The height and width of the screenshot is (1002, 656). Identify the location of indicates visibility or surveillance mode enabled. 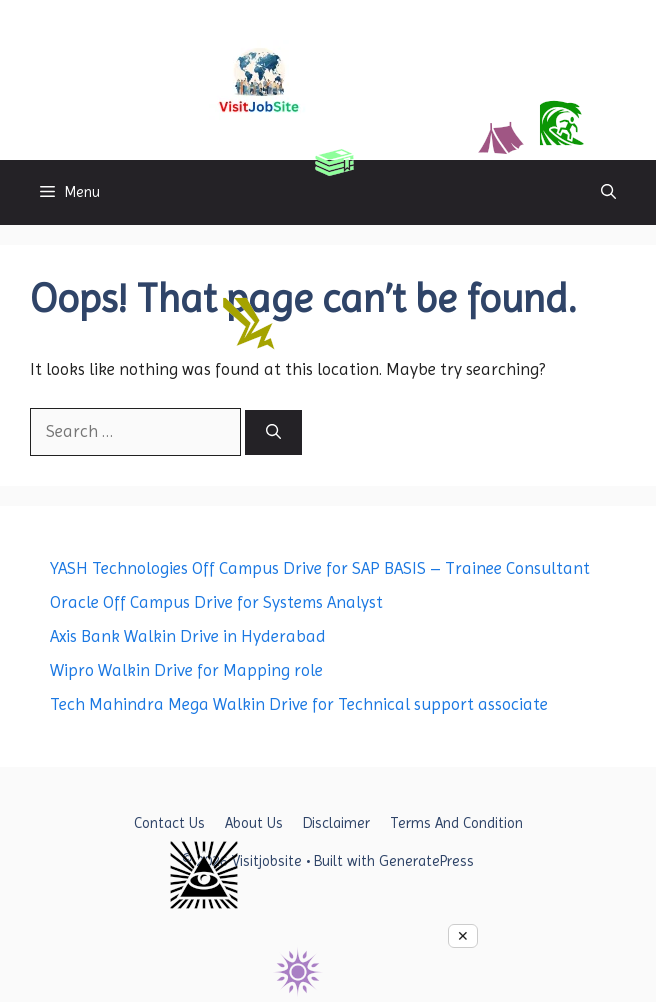
(204, 875).